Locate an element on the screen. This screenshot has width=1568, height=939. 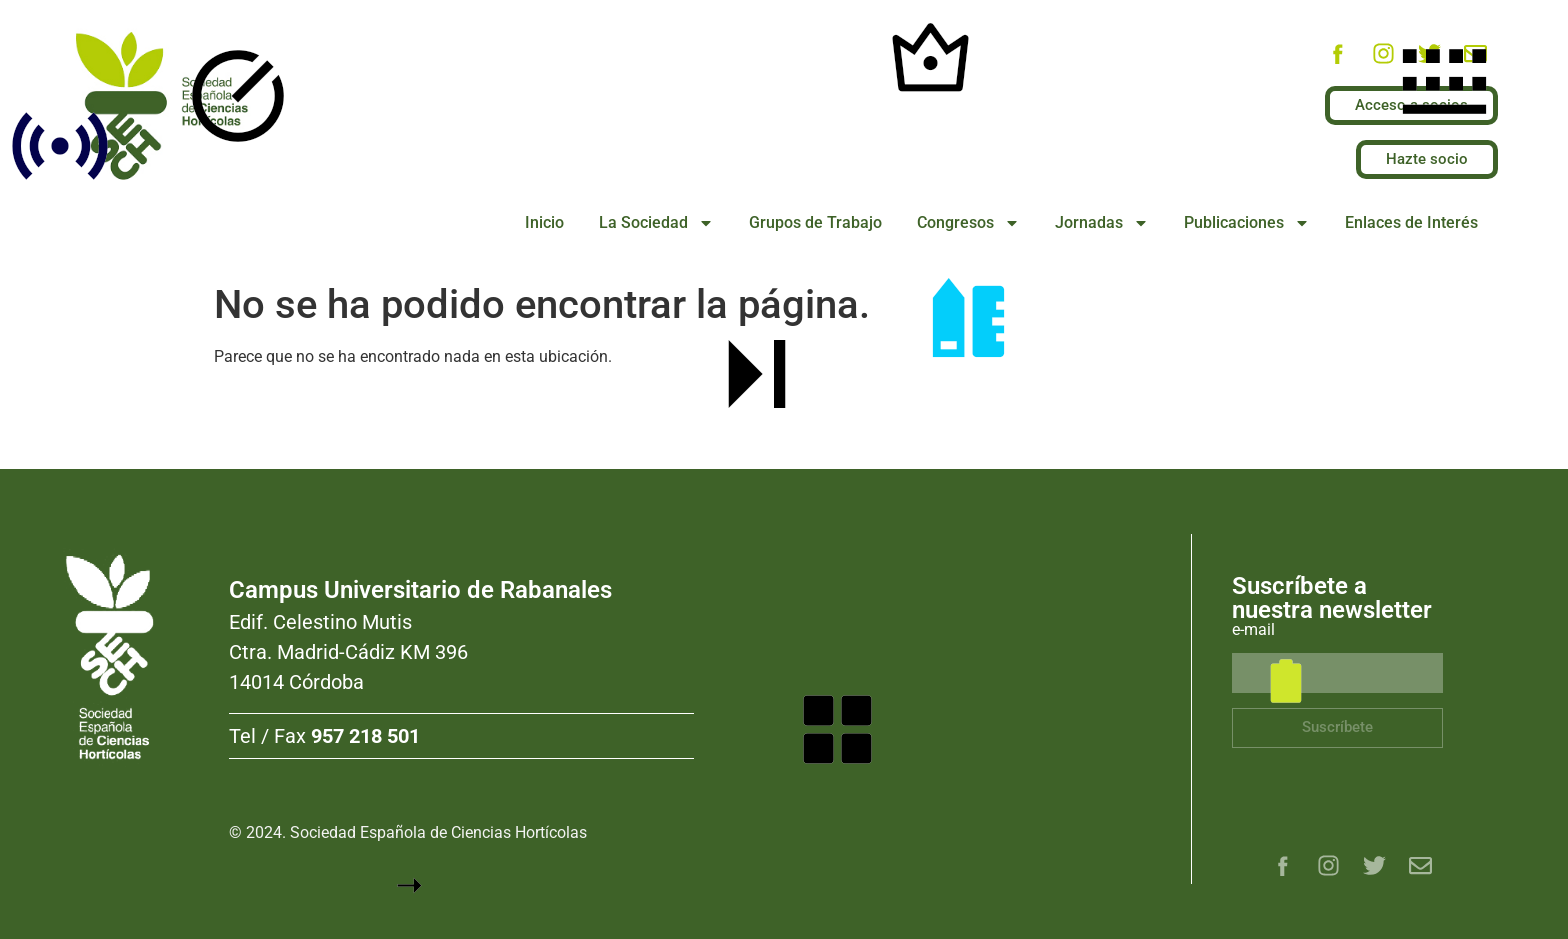
open the on-screen keyboard is located at coordinates (1444, 81).